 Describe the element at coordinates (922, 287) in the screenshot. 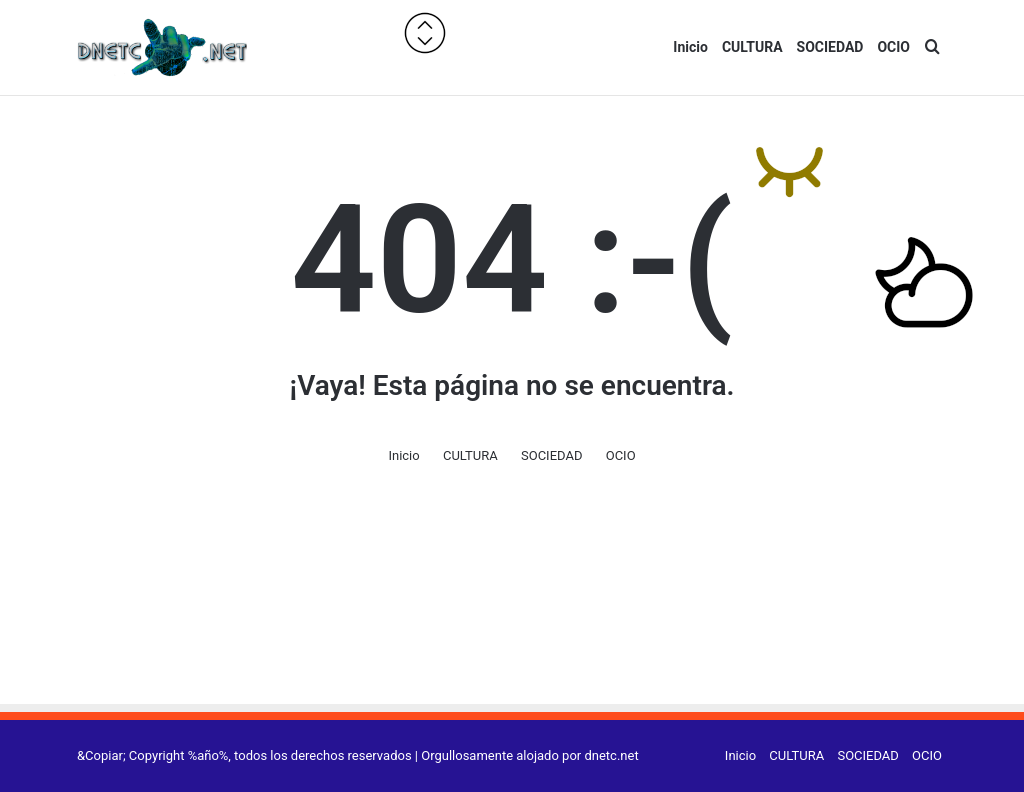

I see `indicates nighttime or evening weather conditions` at that location.